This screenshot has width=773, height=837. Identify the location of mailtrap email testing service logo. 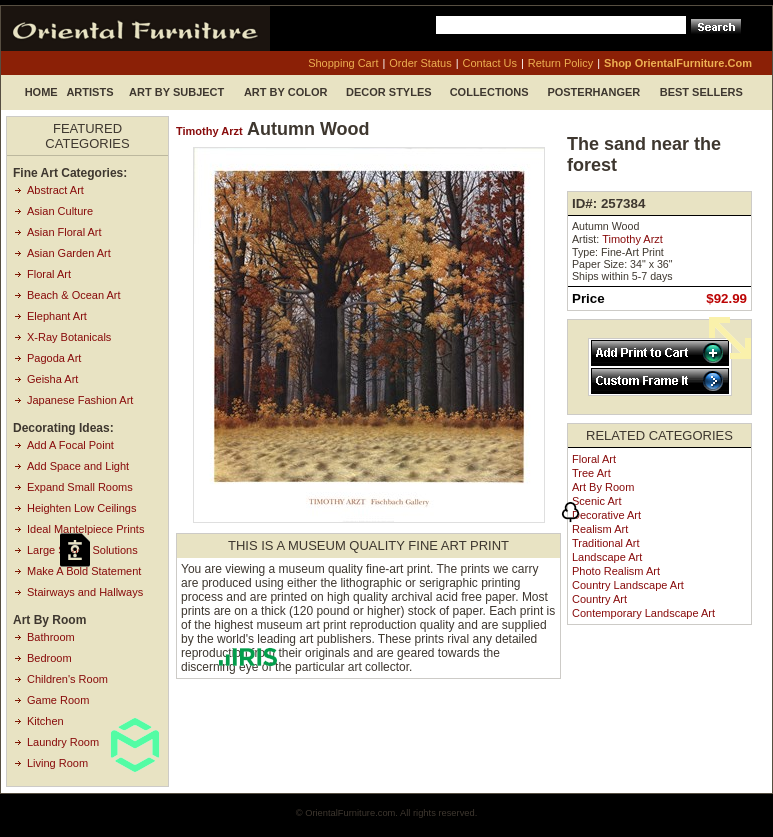
(135, 745).